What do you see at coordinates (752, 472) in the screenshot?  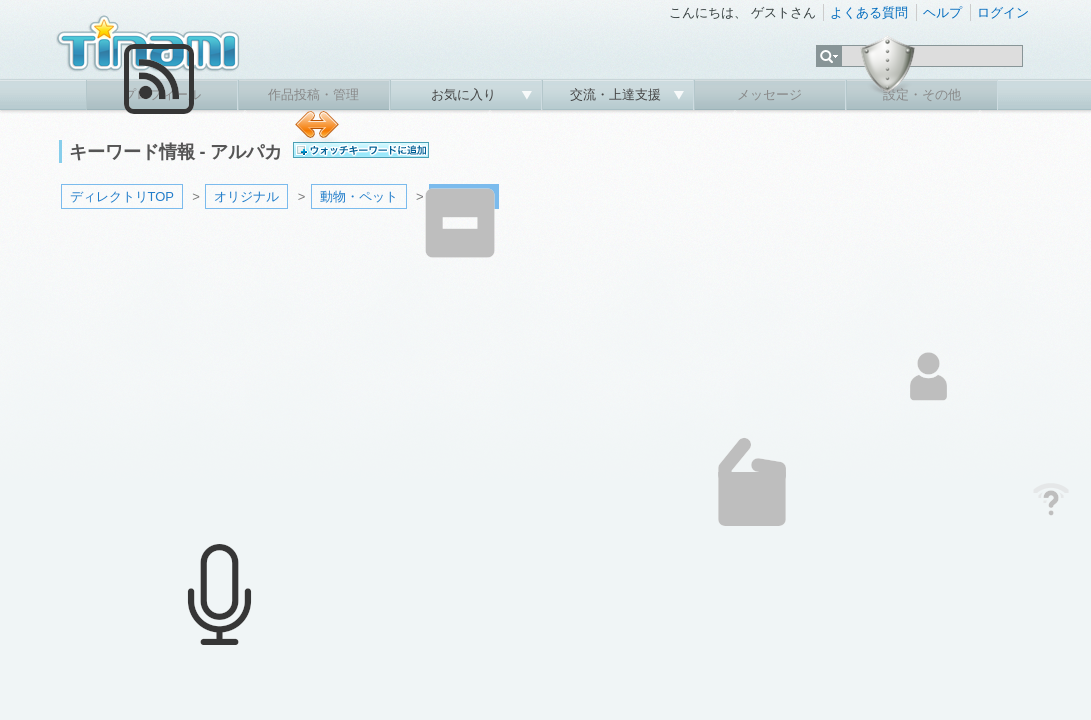 I see `indicates a compressed or archived file` at bounding box center [752, 472].